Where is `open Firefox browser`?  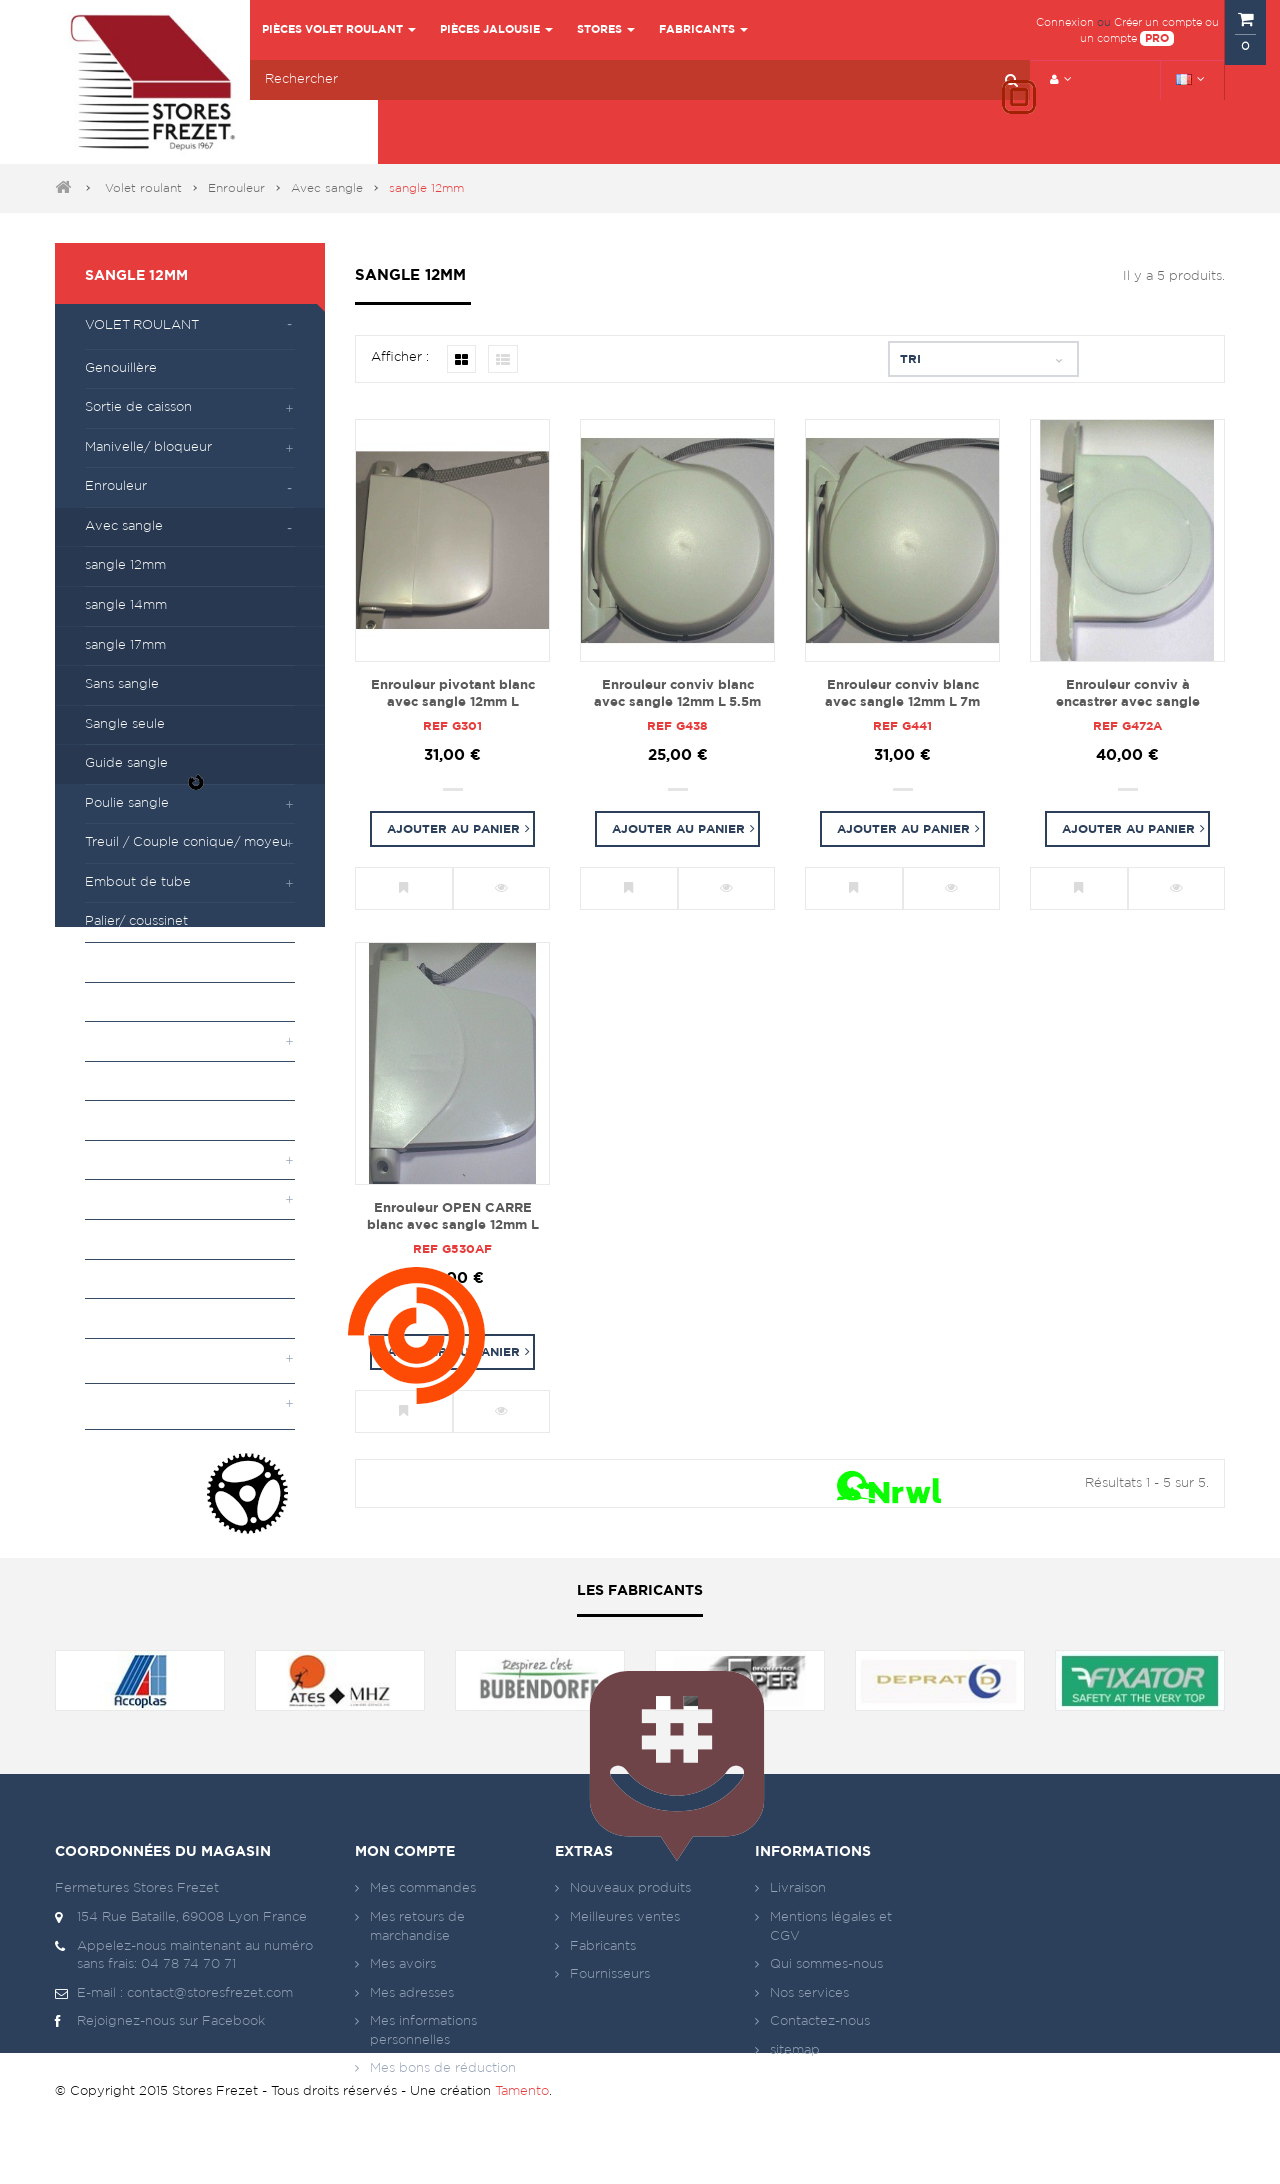 open Firefox browser is located at coordinates (196, 782).